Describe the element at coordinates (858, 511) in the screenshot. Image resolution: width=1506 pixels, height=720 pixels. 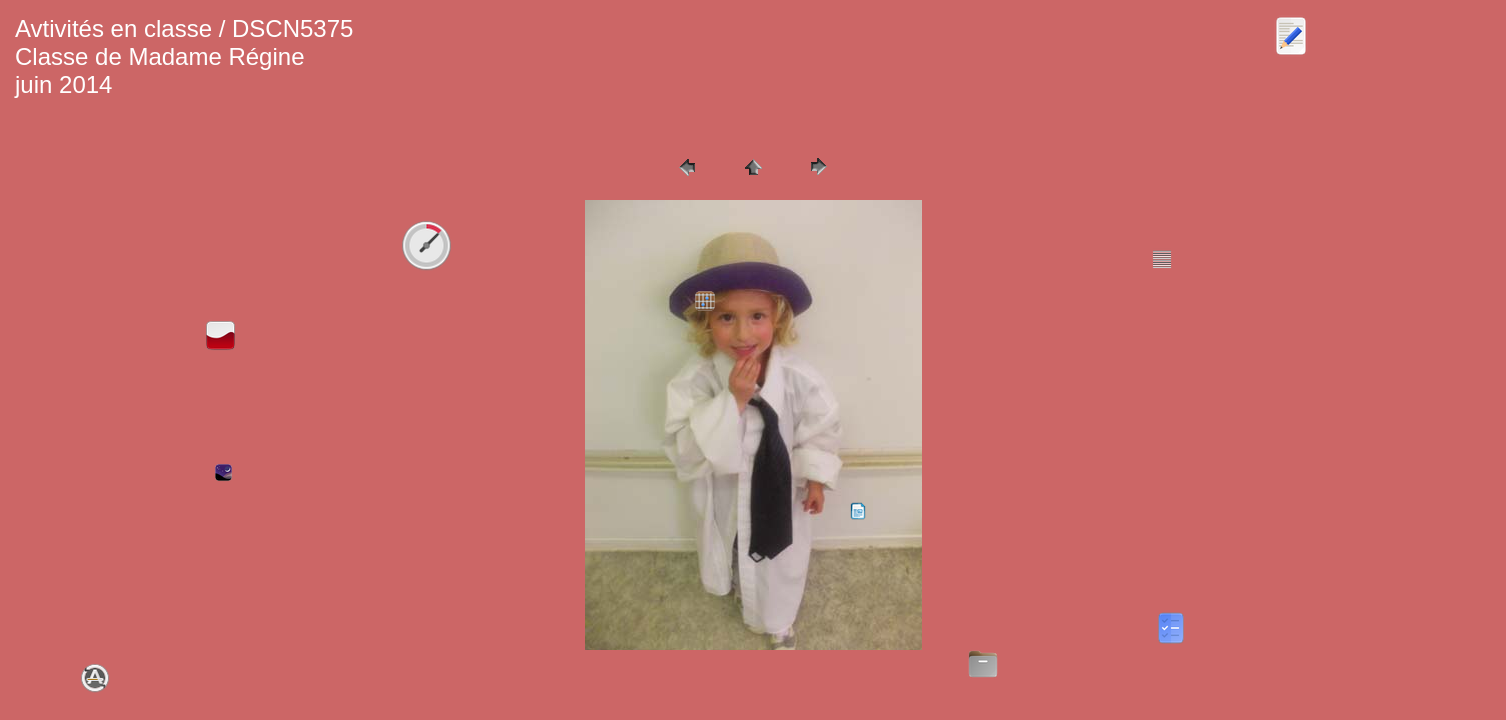
I see `open a text document file` at that location.